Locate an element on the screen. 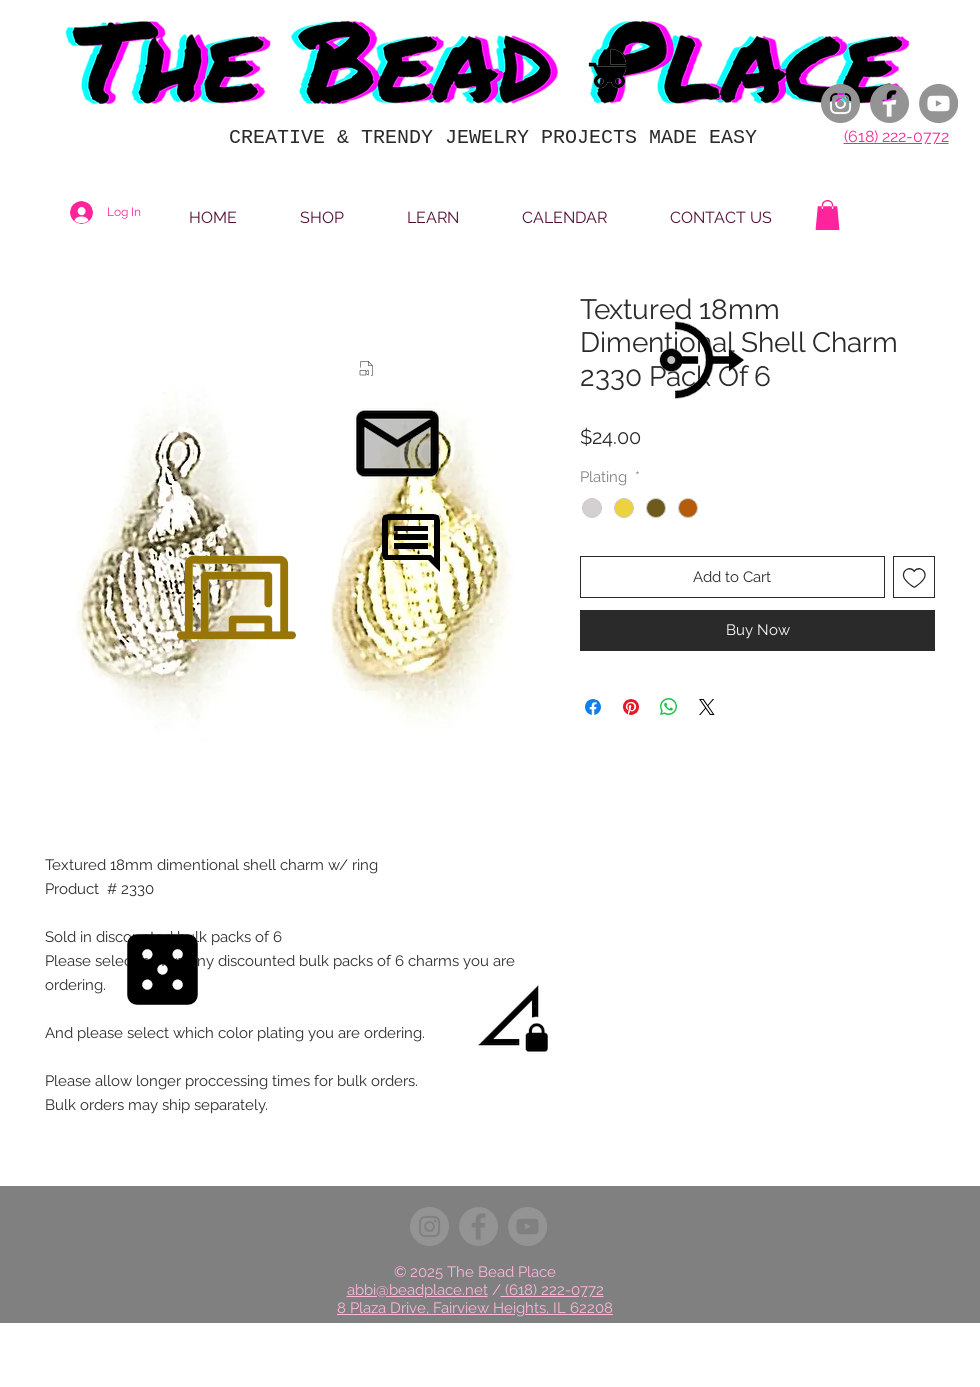 The image size is (980, 1387). open whiteboard or presentation mode is located at coordinates (236, 599).